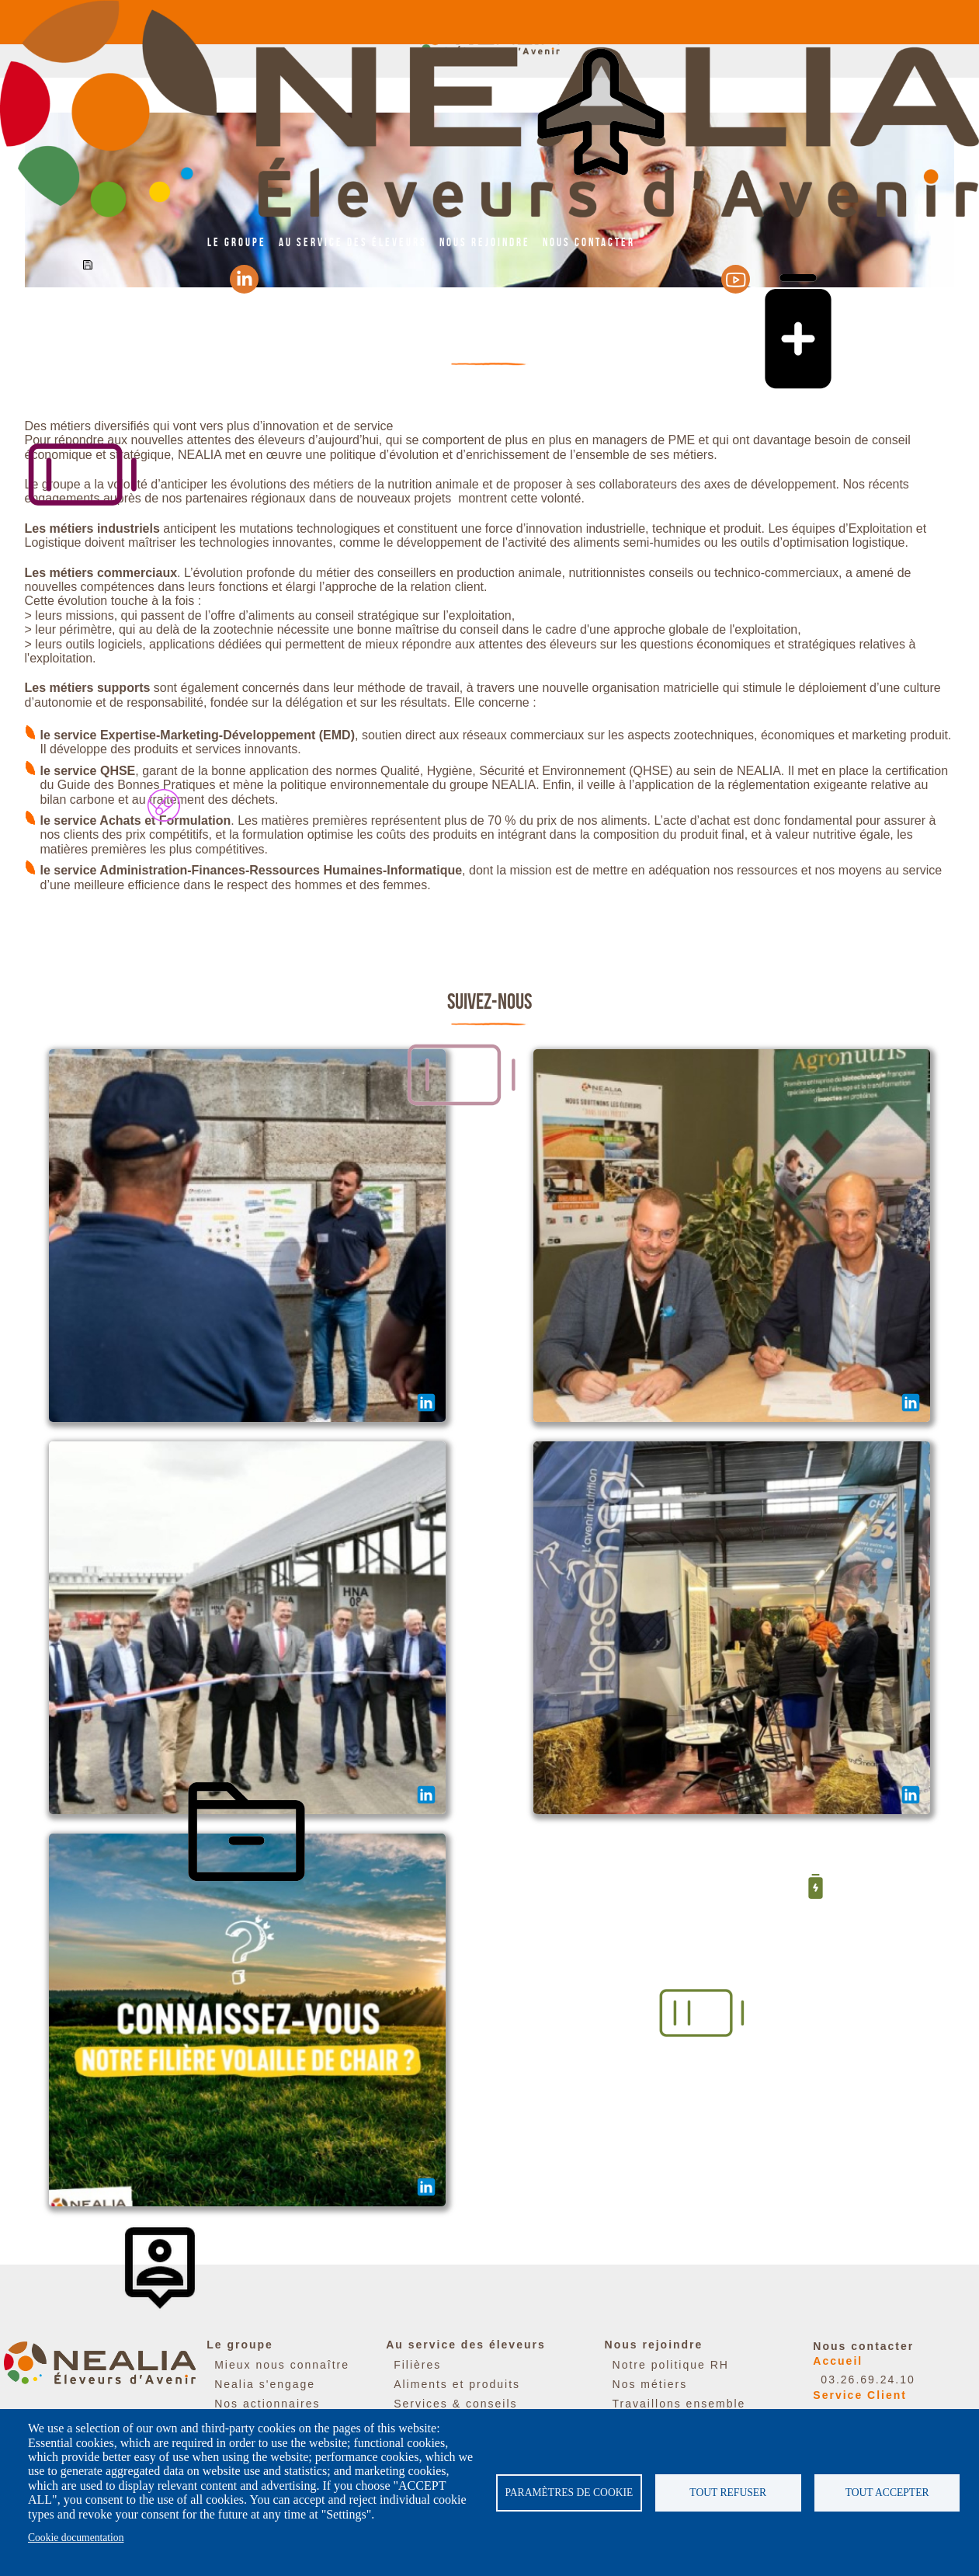 The image size is (979, 2576). I want to click on indicates device is currently charging, so click(815, 1886).